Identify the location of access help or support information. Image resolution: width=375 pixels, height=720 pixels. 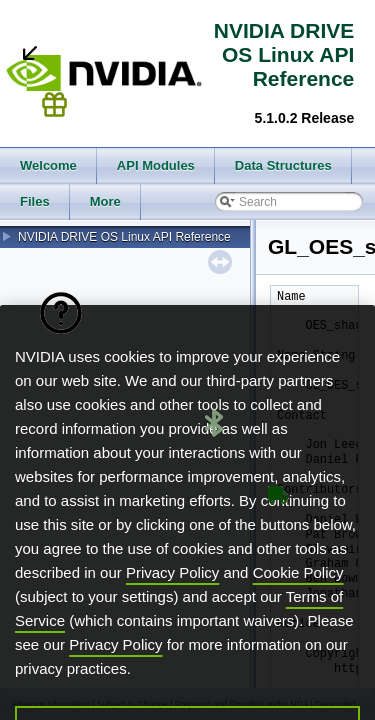
(61, 313).